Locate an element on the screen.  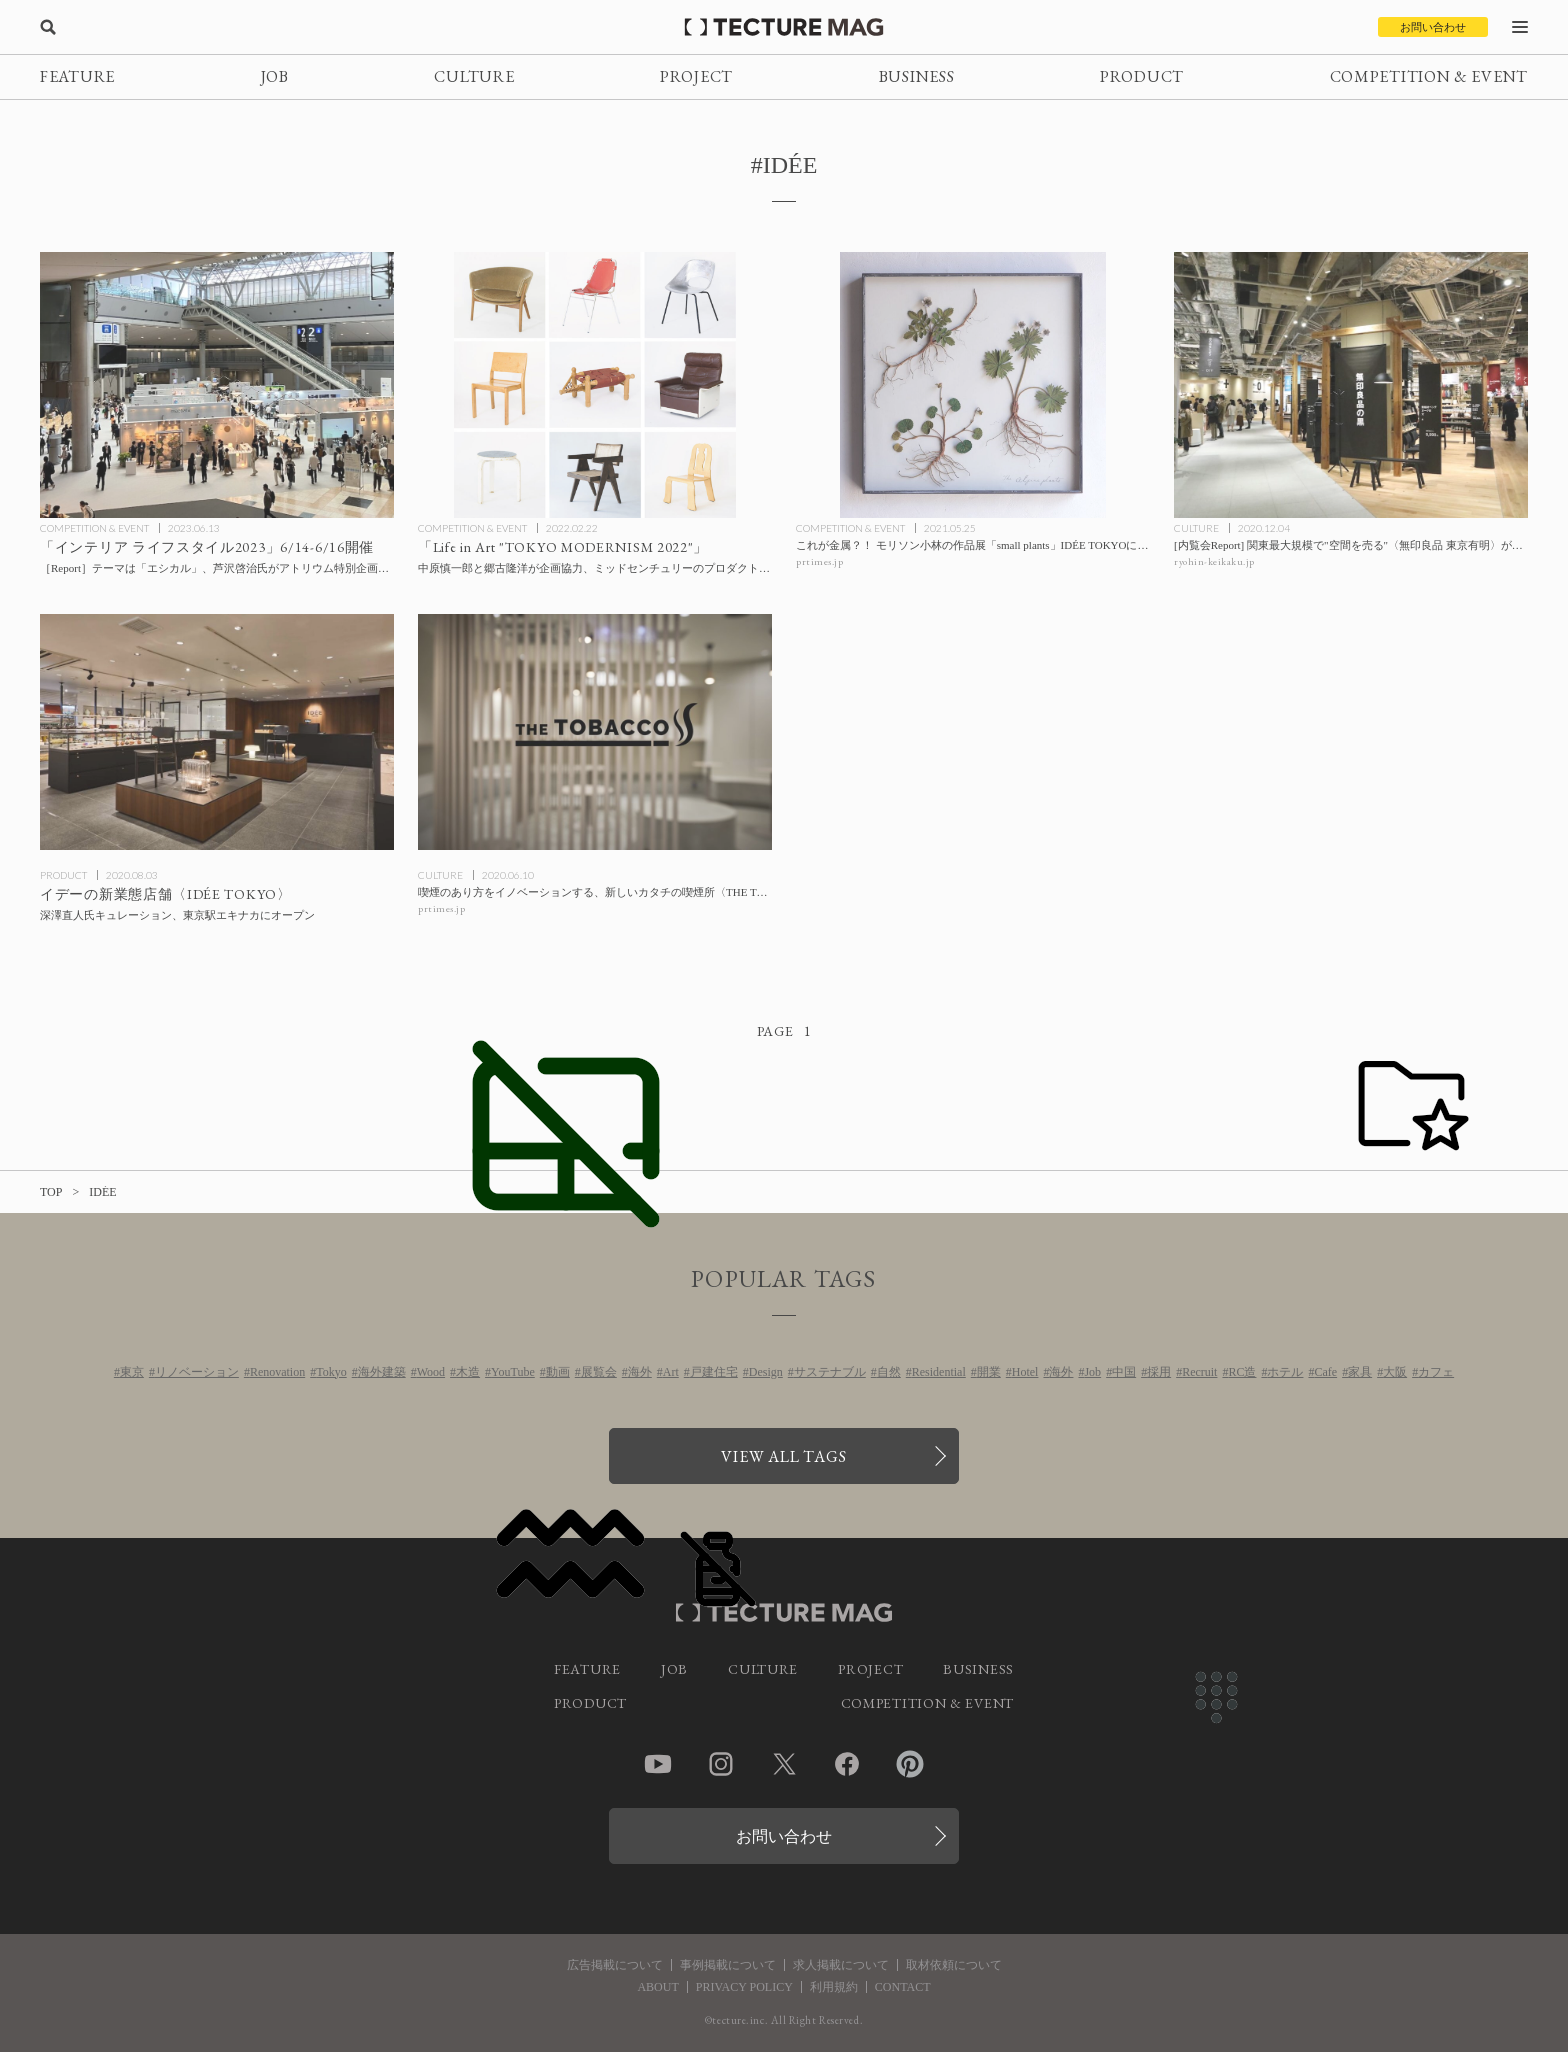
open numeric keypad for input is located at coordinates (1216, 1696).